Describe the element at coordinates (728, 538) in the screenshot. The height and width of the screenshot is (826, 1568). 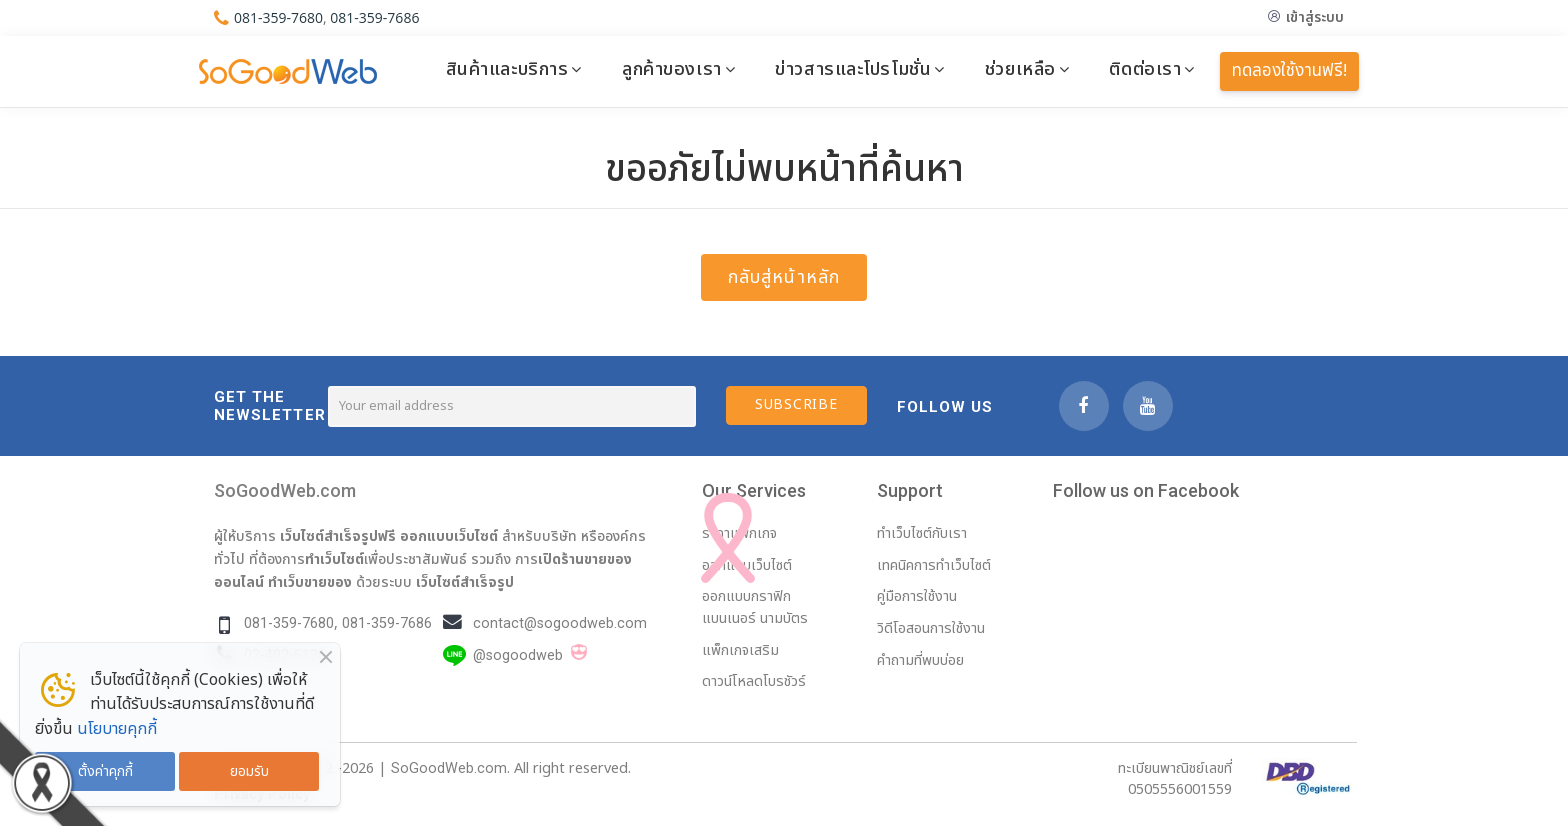
I see `health awareness or medical cause symbol` at that location.